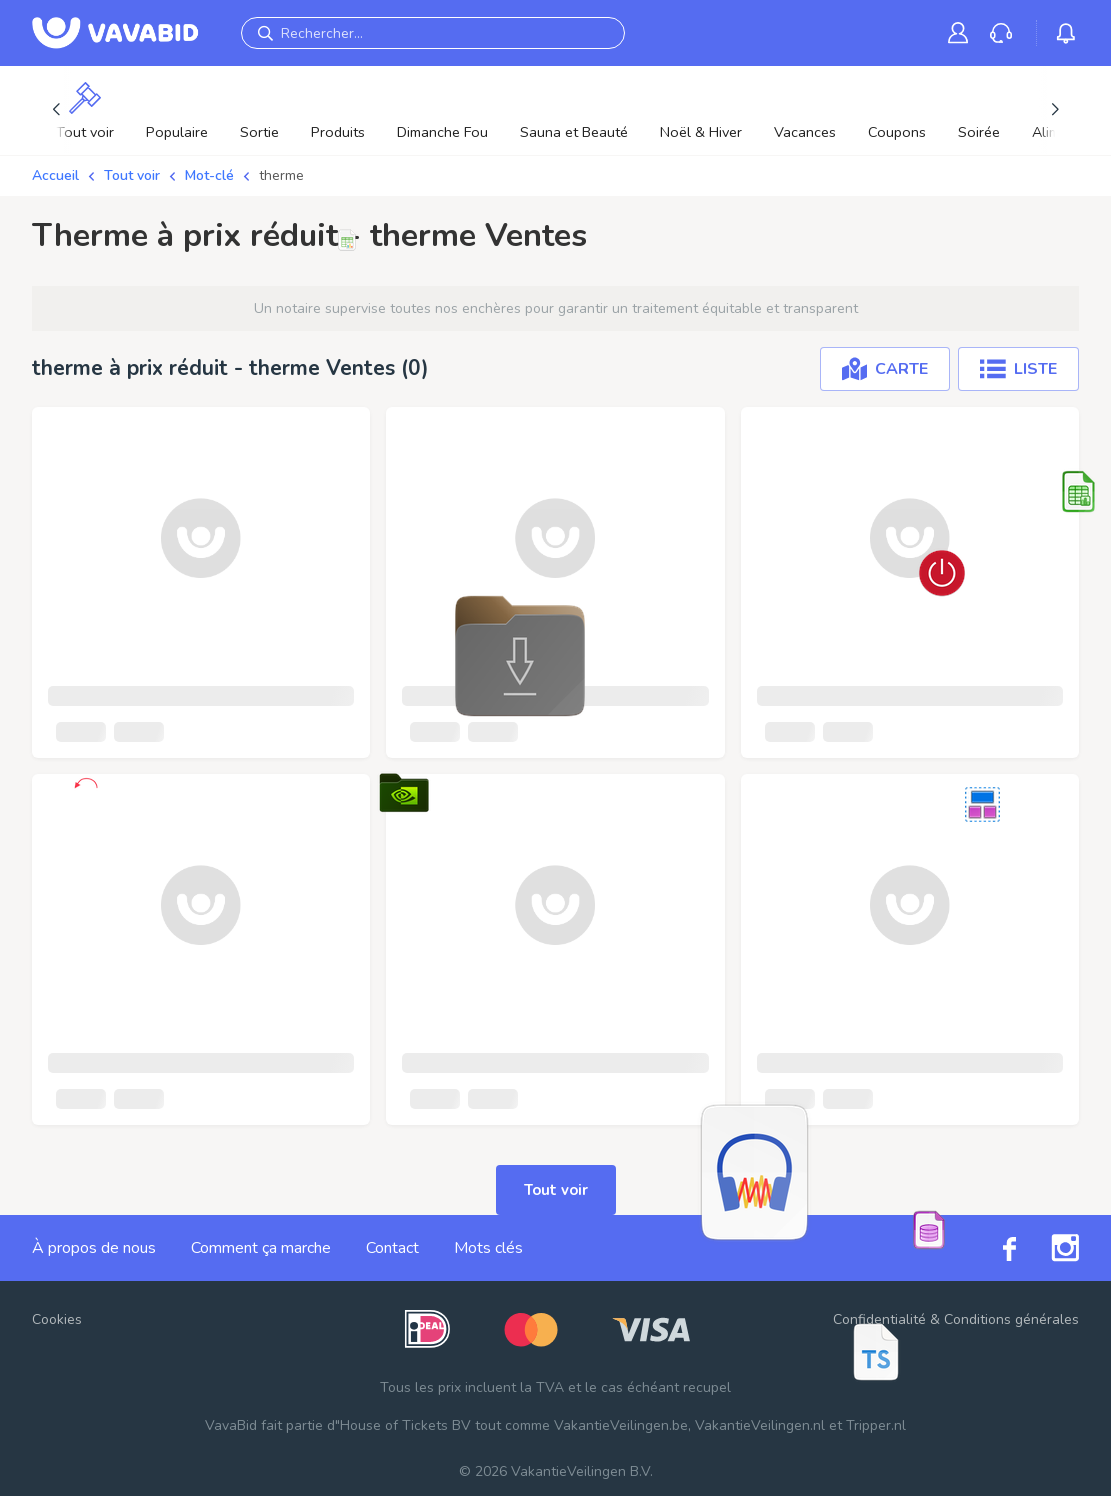 The width and height of the screenshot is (1111, 1496). Describe the element at coordinates (347, 240) in the screenshot. I see `open a spreadsheet file` at that location.